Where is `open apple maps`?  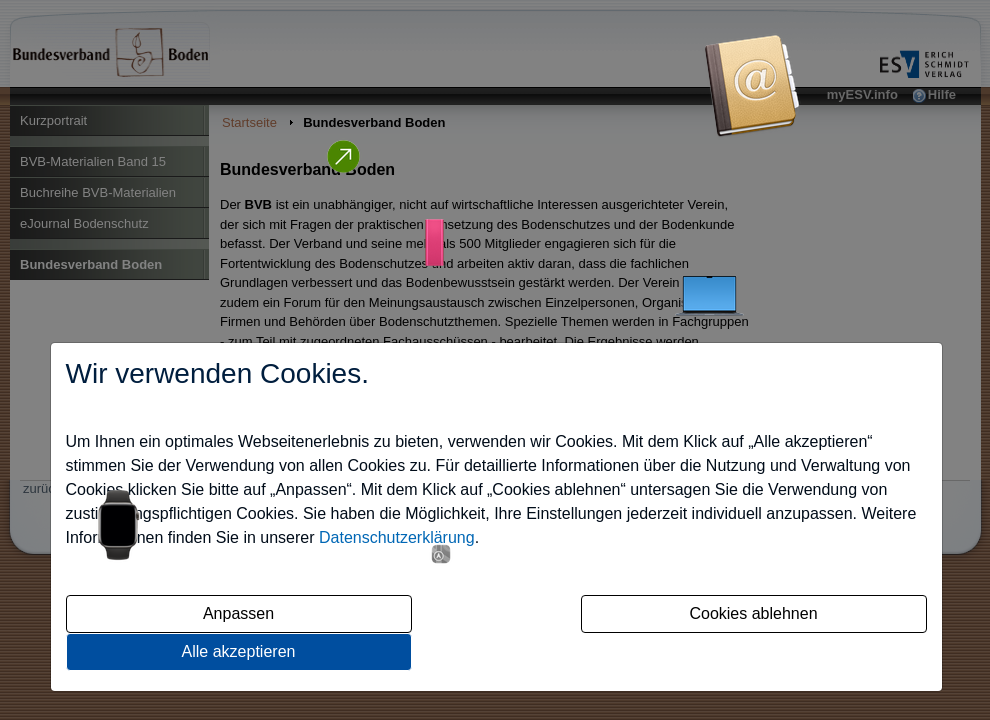 open apple maps is located at coordinates (441, 554).